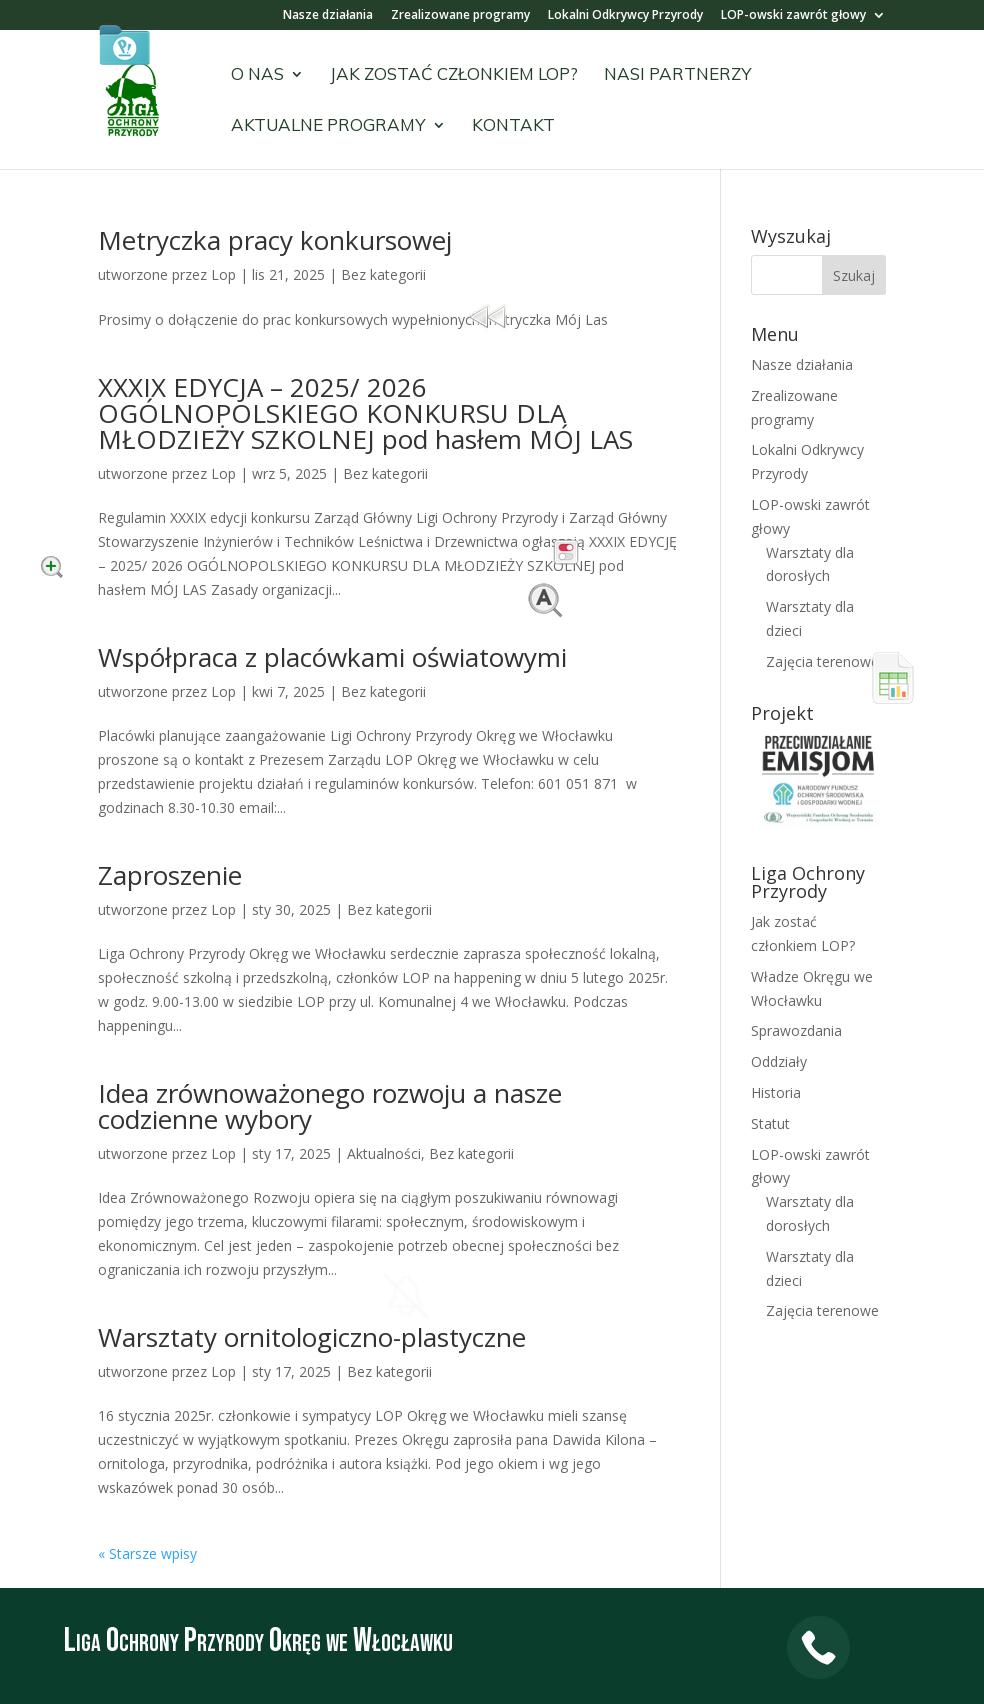  What do you see at coordinates (487, 317) in the screenshot?
I see `seek forward in media (right-to-left interface)` at bounding box center [487, 317].